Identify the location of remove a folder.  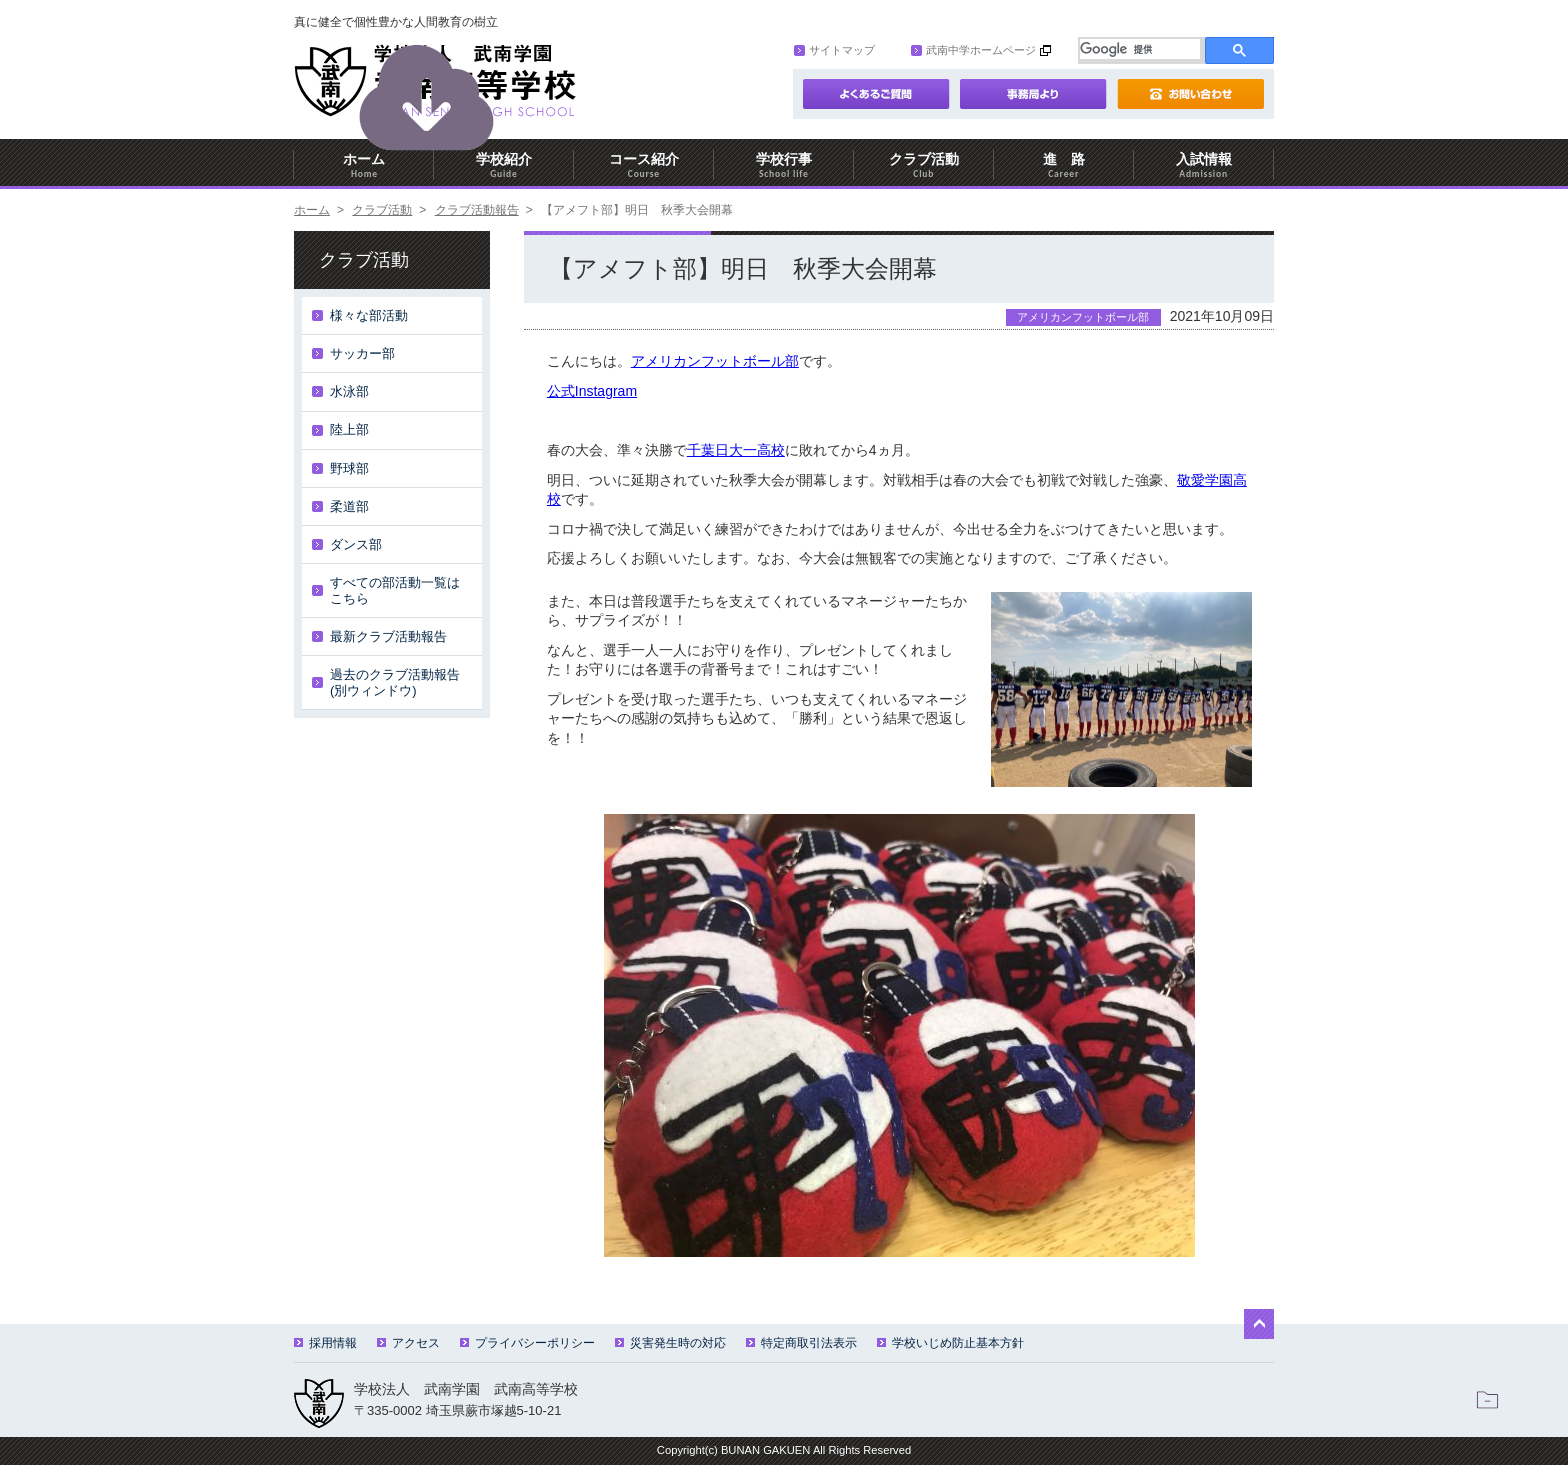
(1487, 1399).